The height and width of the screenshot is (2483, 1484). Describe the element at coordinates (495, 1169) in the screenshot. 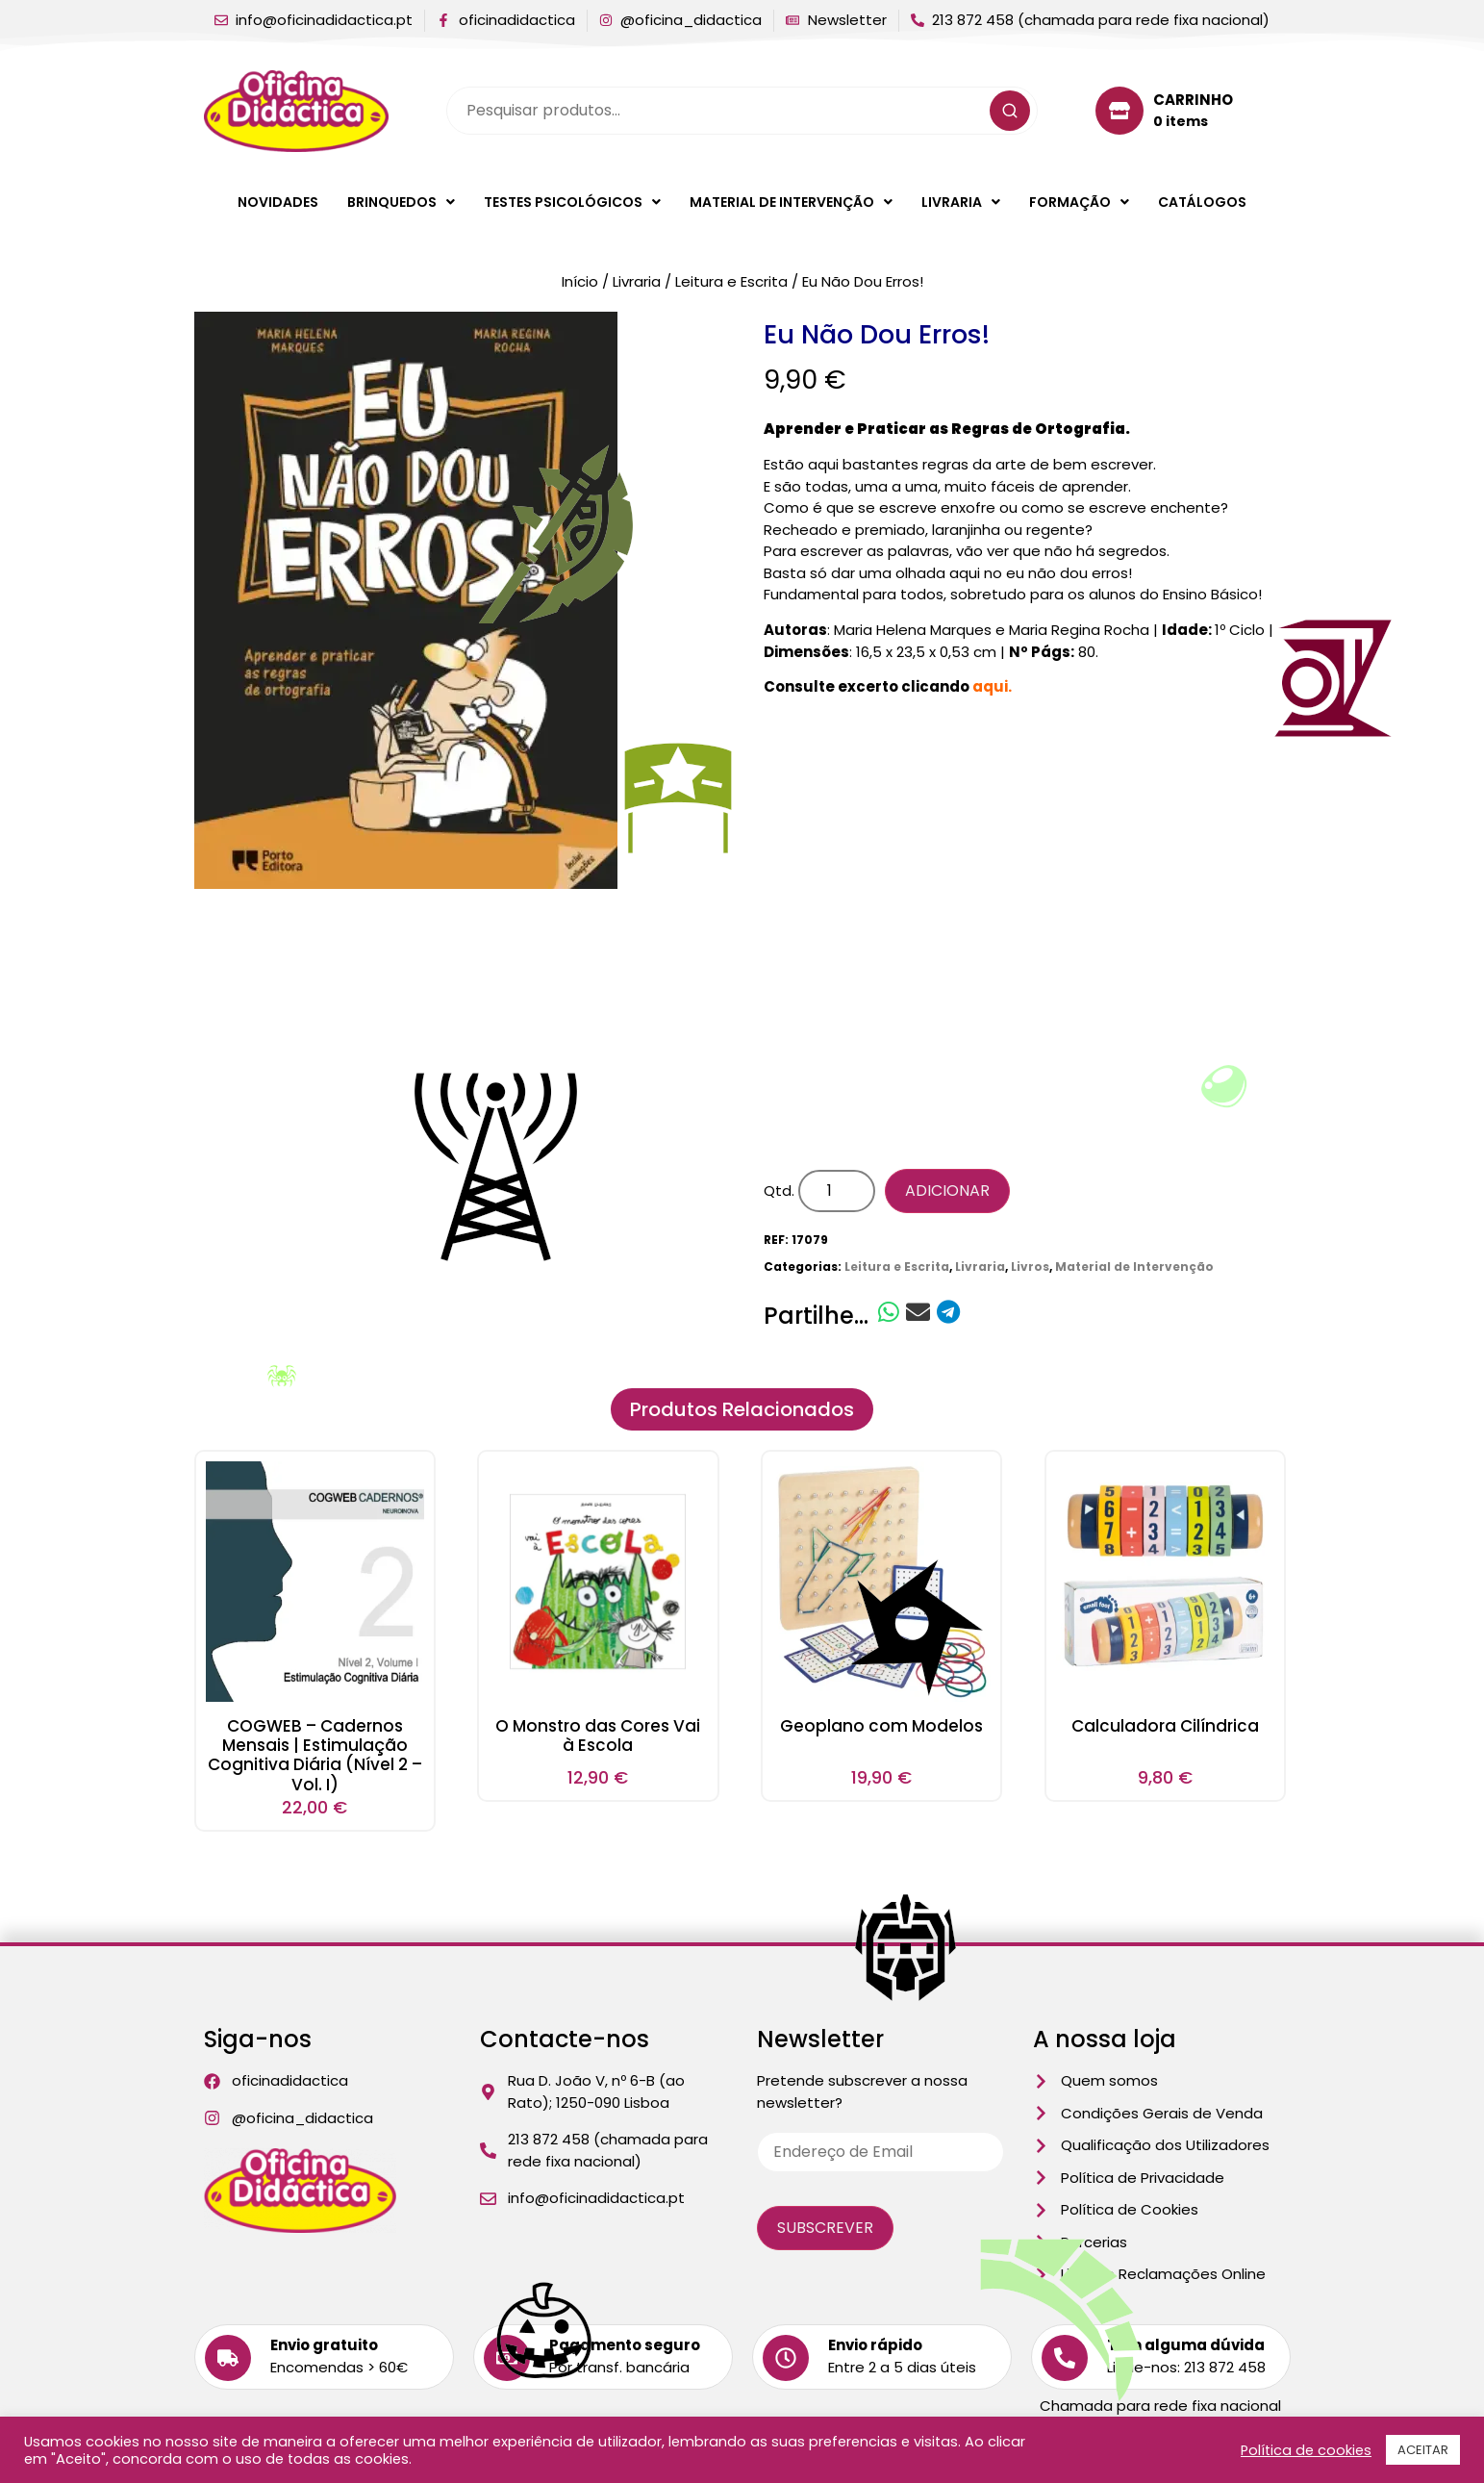

I see `broadcast or transmit a signal` at that location.